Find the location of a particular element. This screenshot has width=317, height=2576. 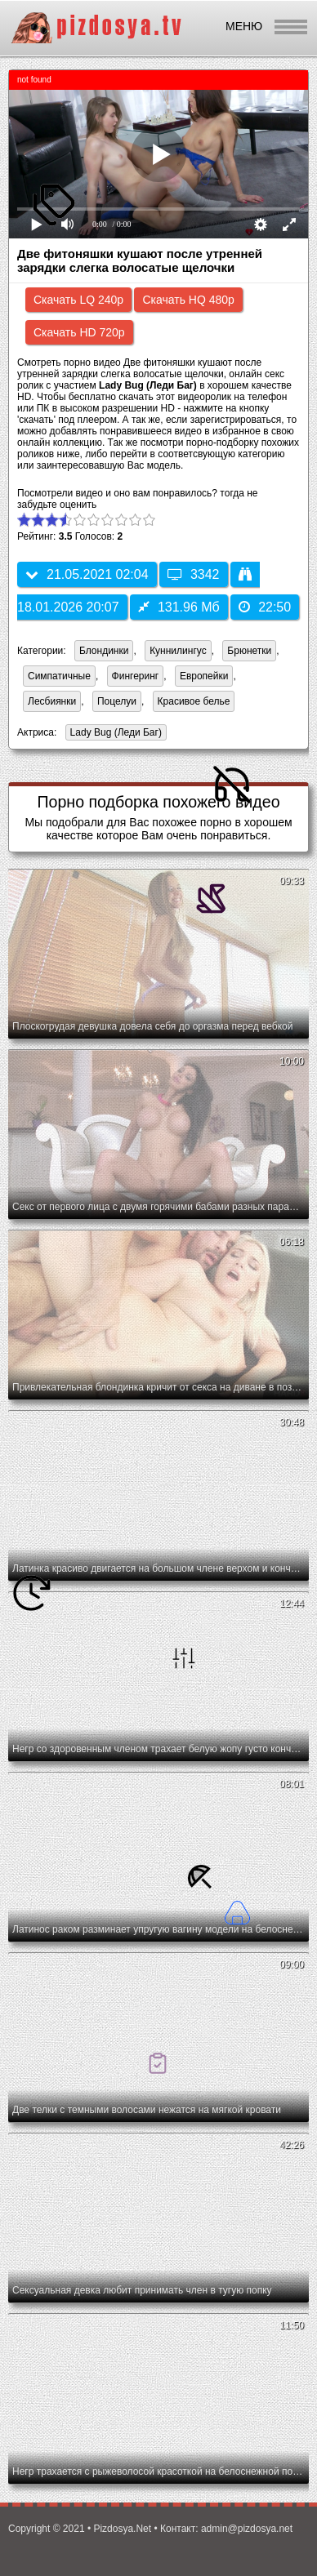

restore to a previous version is located at coordinates (31, 1593).